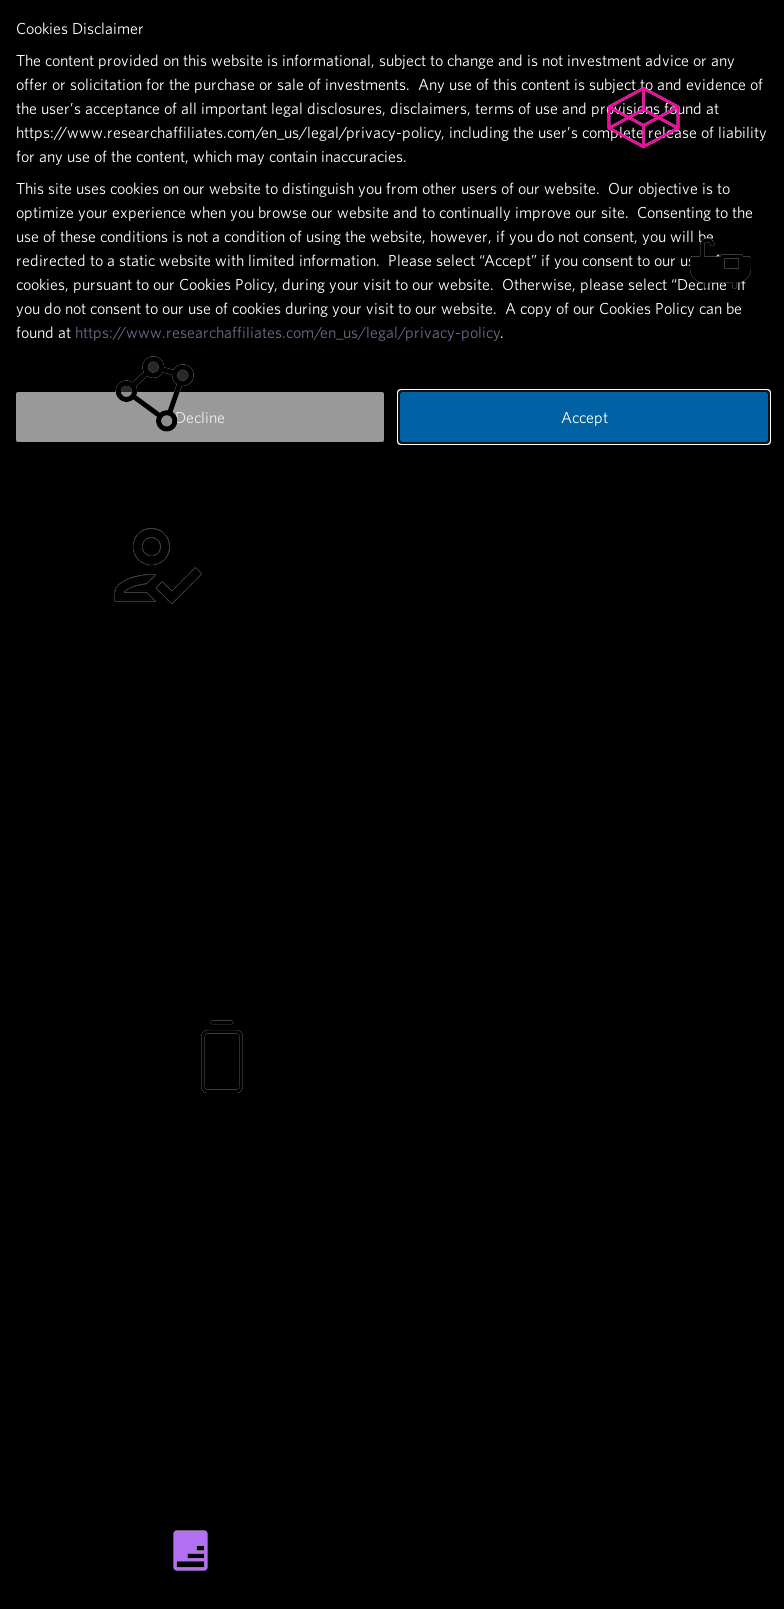  What do you see at coordinates (156, 565) in the screenshot?
I see `indicates a verified or registered user` at bounding box center [156, 565].